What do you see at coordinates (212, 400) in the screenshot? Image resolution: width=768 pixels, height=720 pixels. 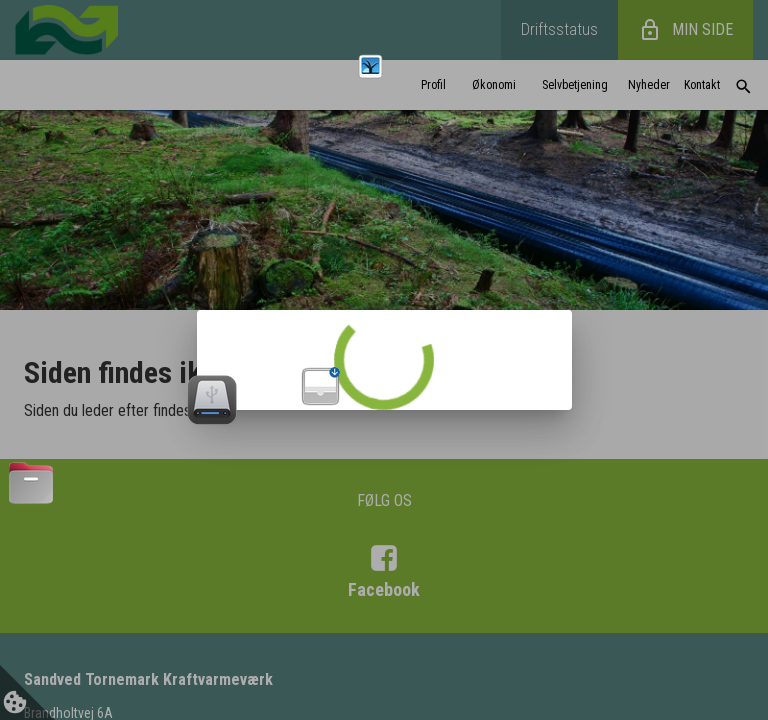 I see `launch ventoy bootable usb creation tool` at bounding box center [212, 400].